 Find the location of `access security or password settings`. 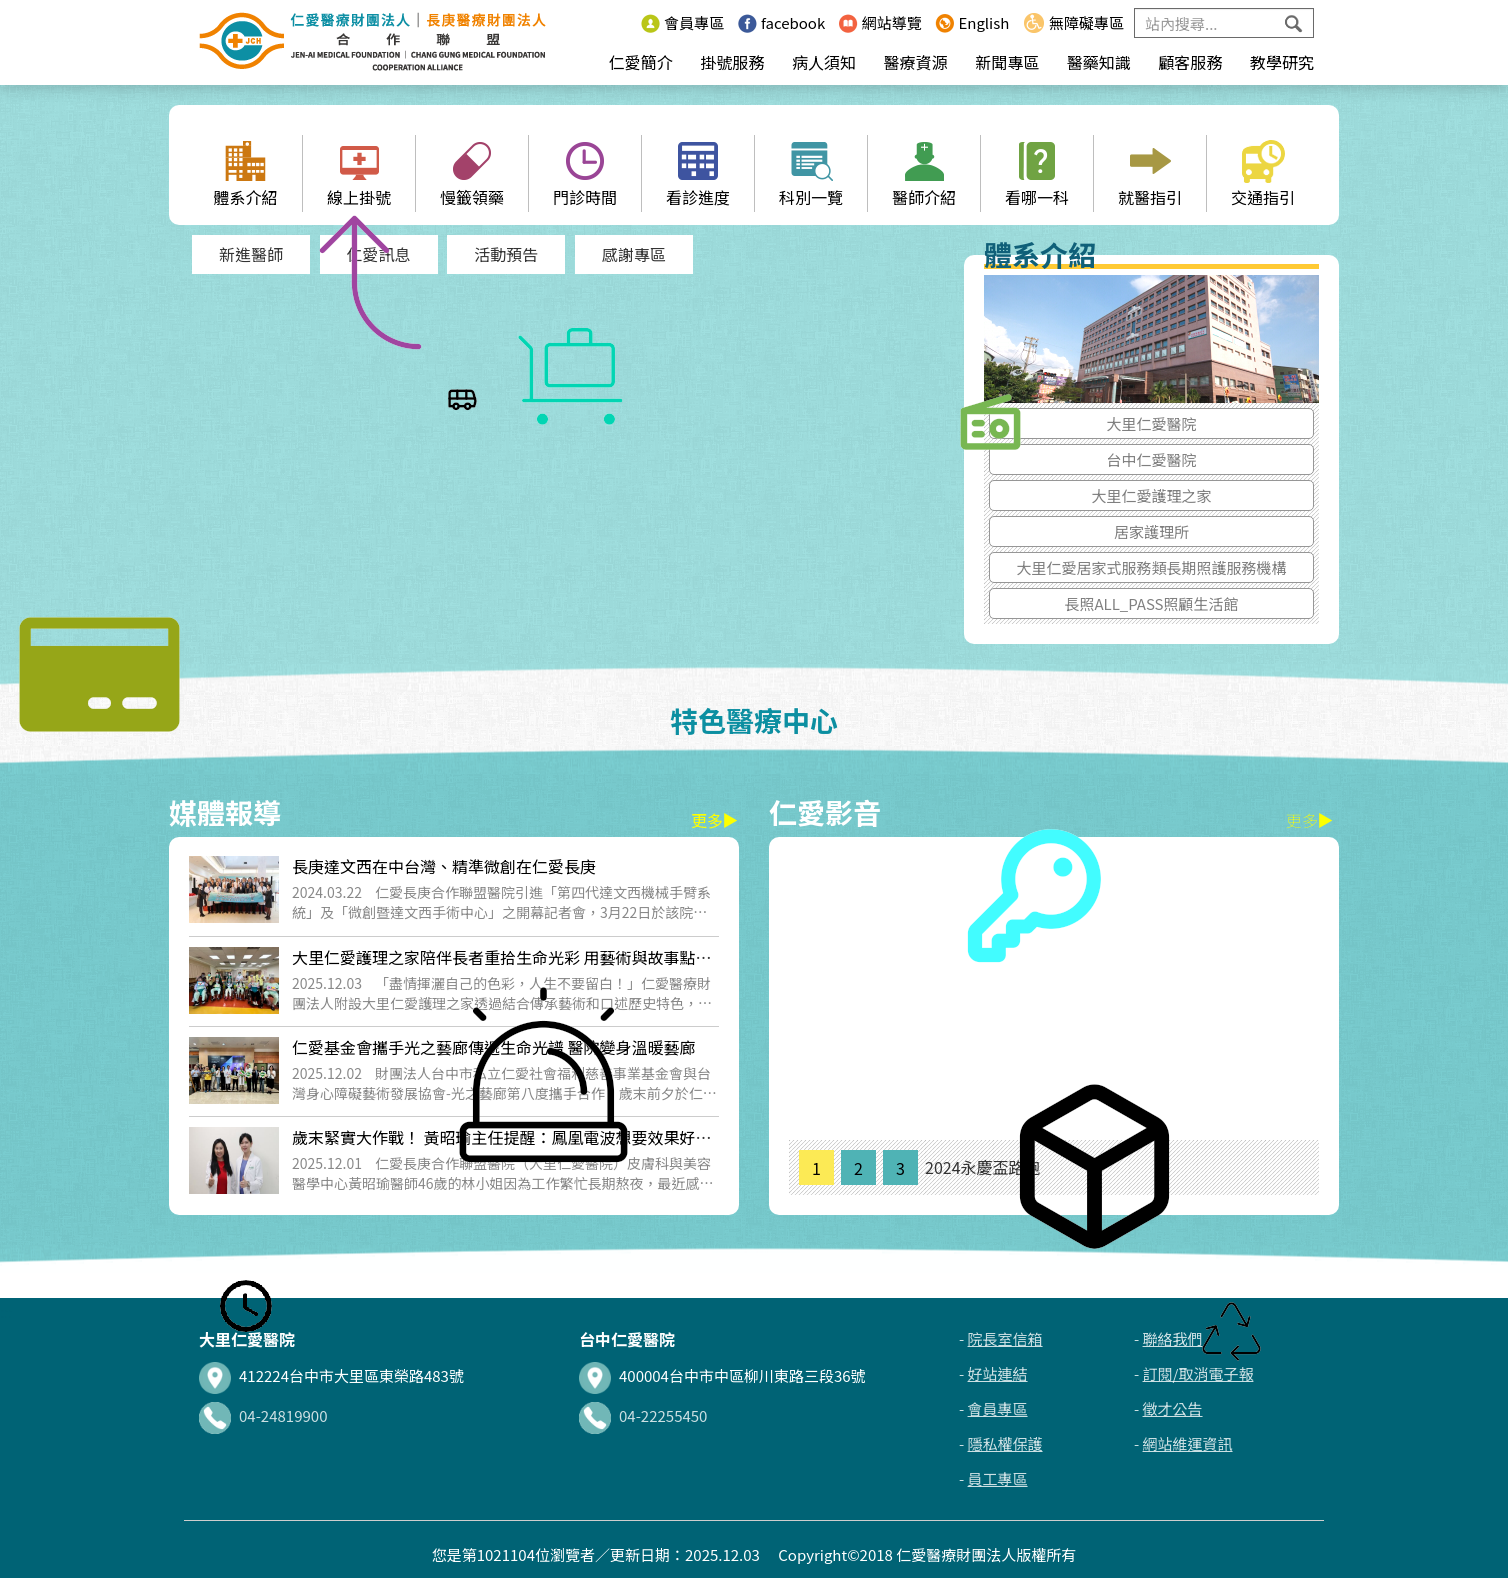

access security or password settings is located at coordinates (1032, 898).